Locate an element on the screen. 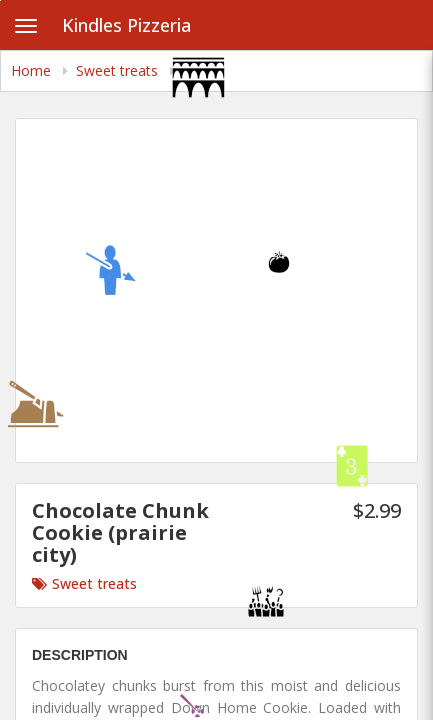 The width and height of the screenshot is (433, 720). three of clubs playing card is located at coordinates (352, 466).